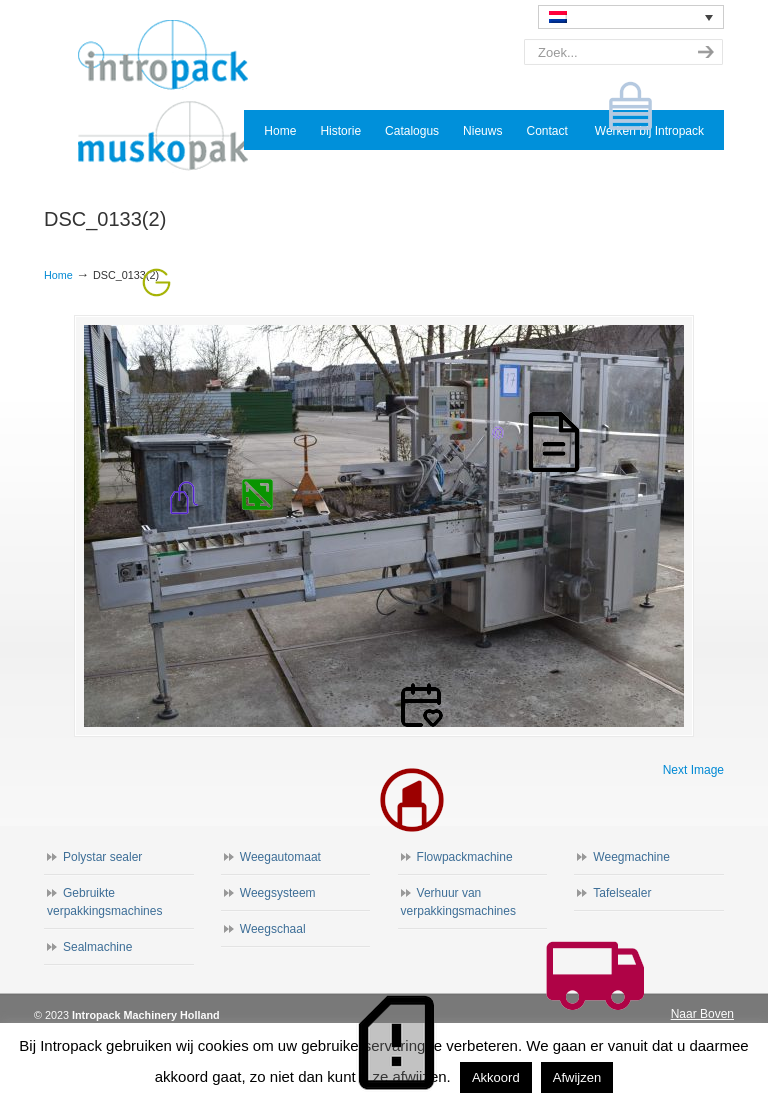 This screenshot has height=1105, width=768. What do you see at coordinates (156, 282) in the screenshot?
I see `sign in with Google` at bounding box center [156, 282].